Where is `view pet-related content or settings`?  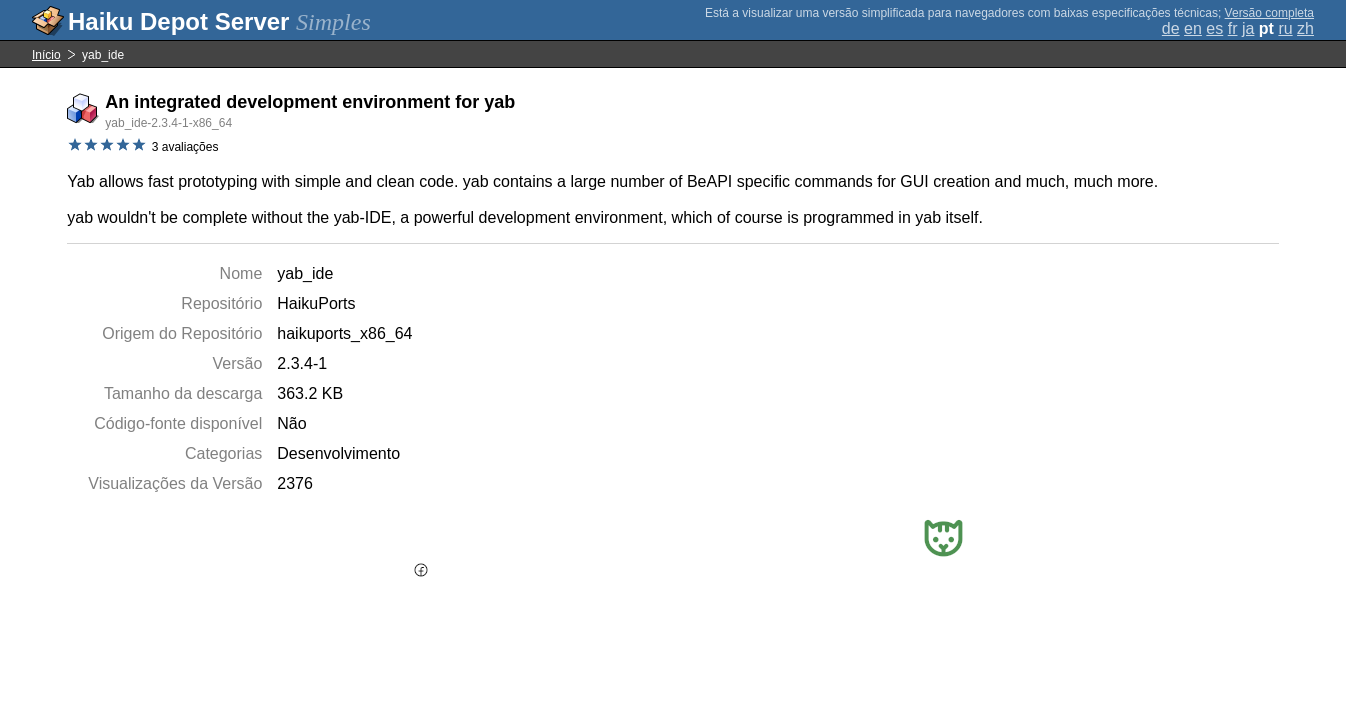 view pet-related content or settings is located at coordinates (943, 537).